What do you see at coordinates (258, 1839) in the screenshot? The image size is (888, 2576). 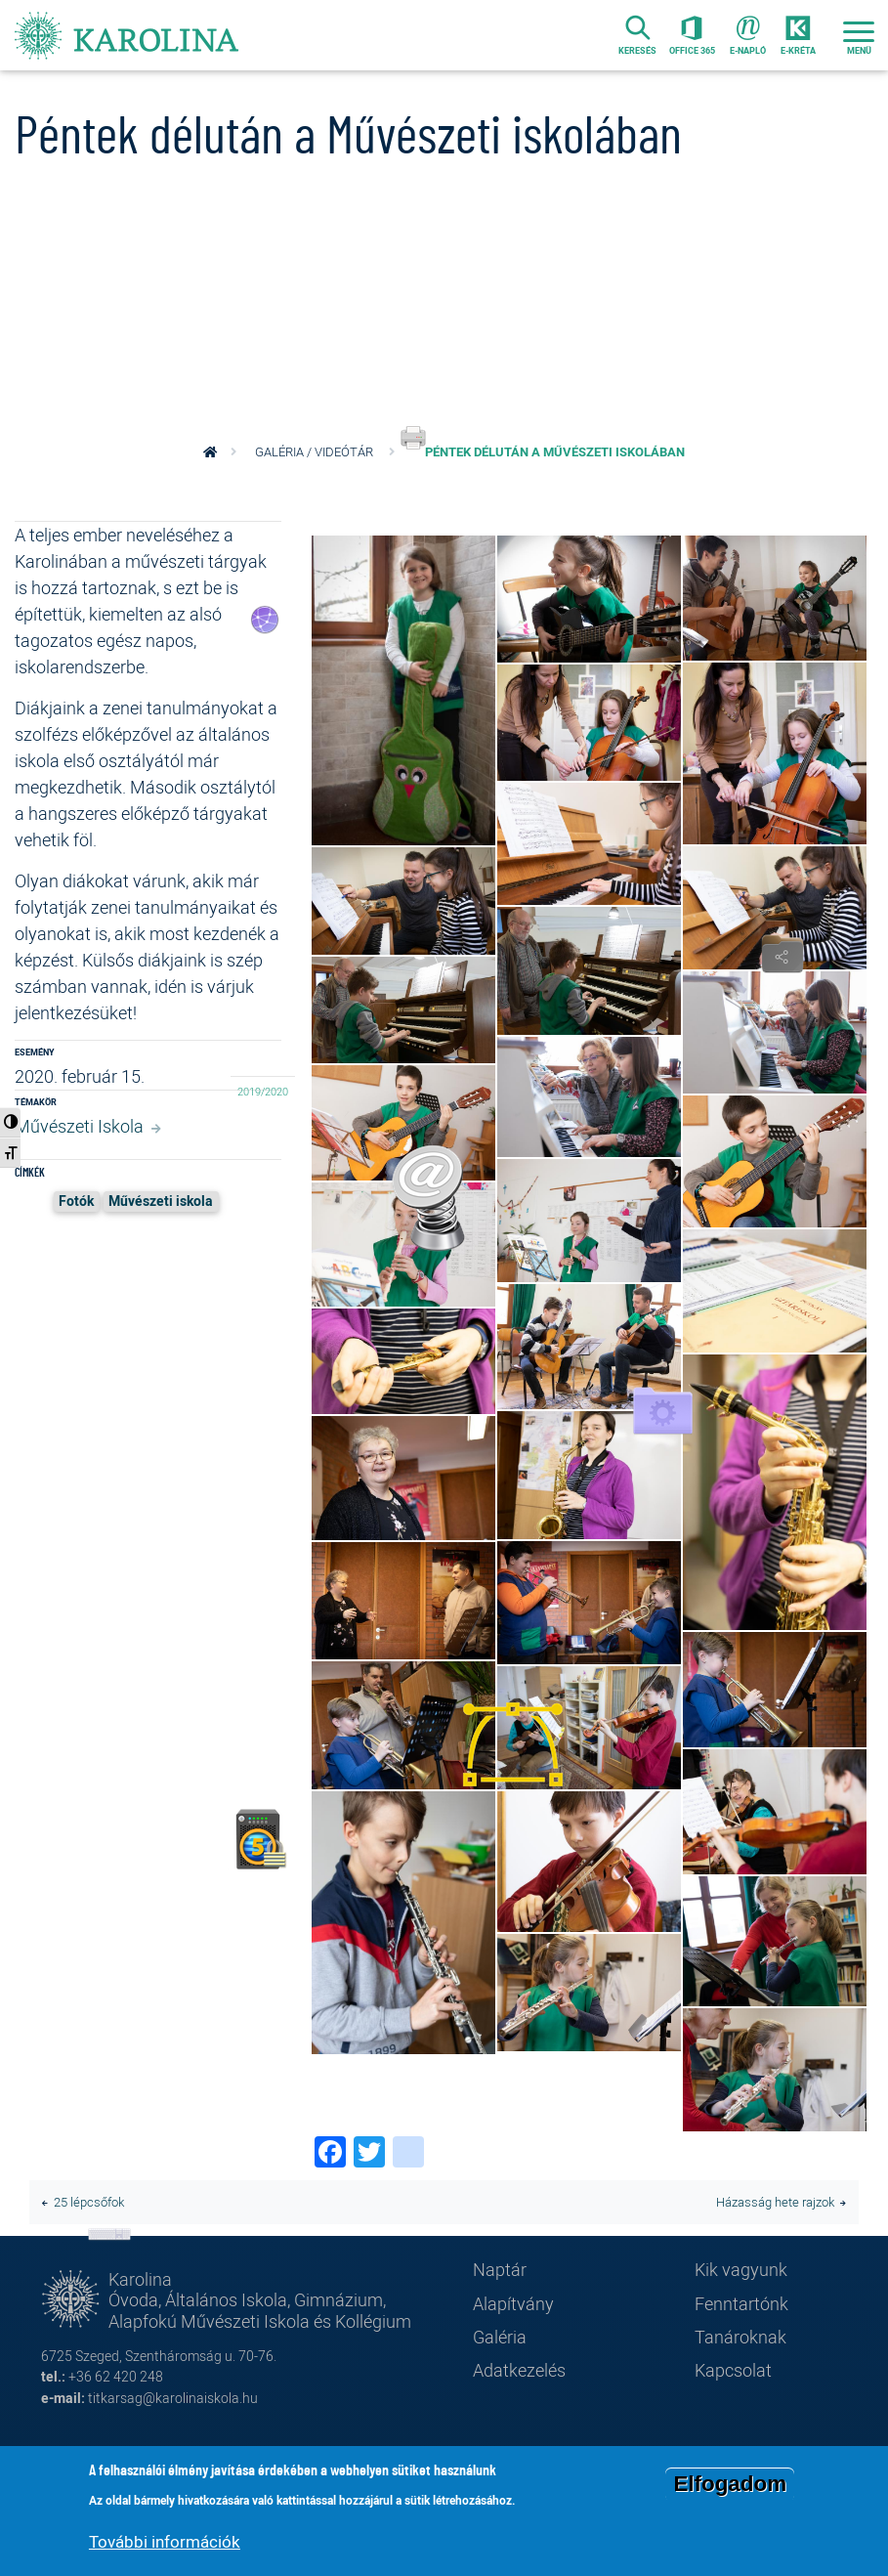 I see `locked RAID 5 storage array` at bounding box center [258, 1839].